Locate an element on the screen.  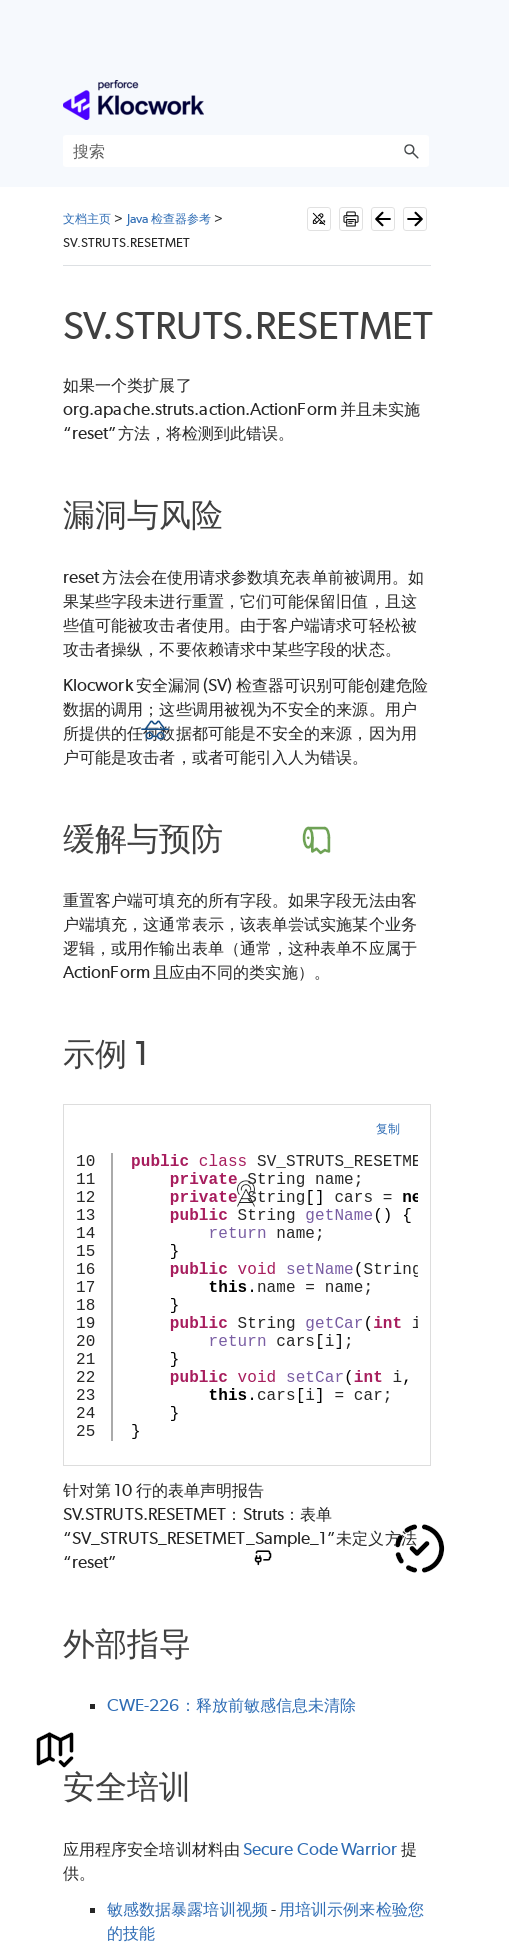
battery currently charging at medium level is located at coordinates (263, 1555).